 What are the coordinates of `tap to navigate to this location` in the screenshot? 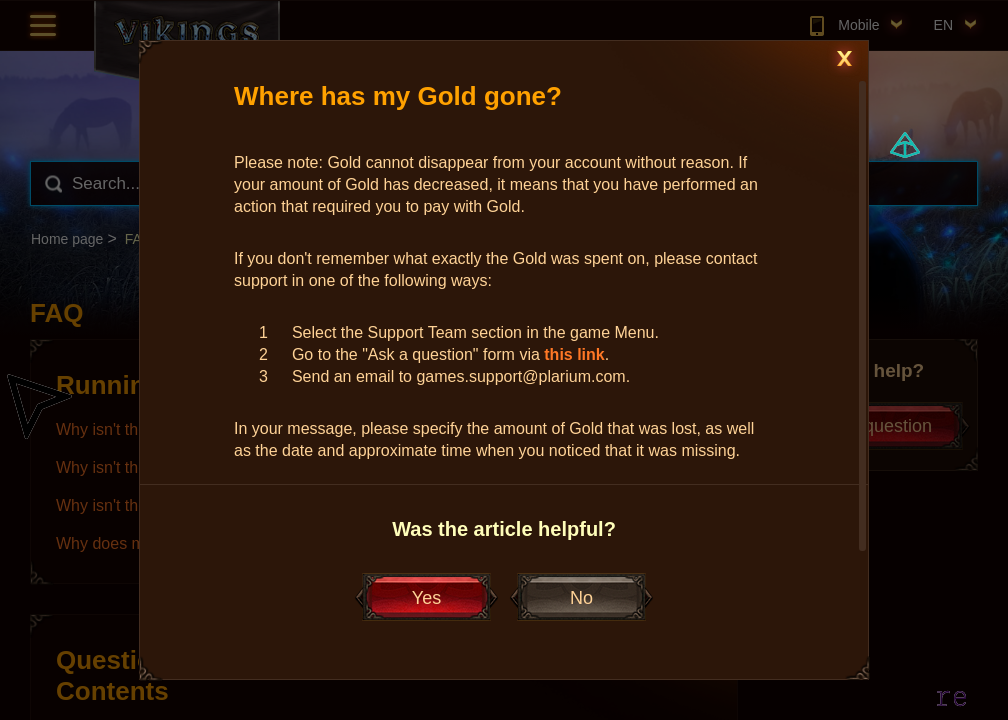 It's located at (39, 406).